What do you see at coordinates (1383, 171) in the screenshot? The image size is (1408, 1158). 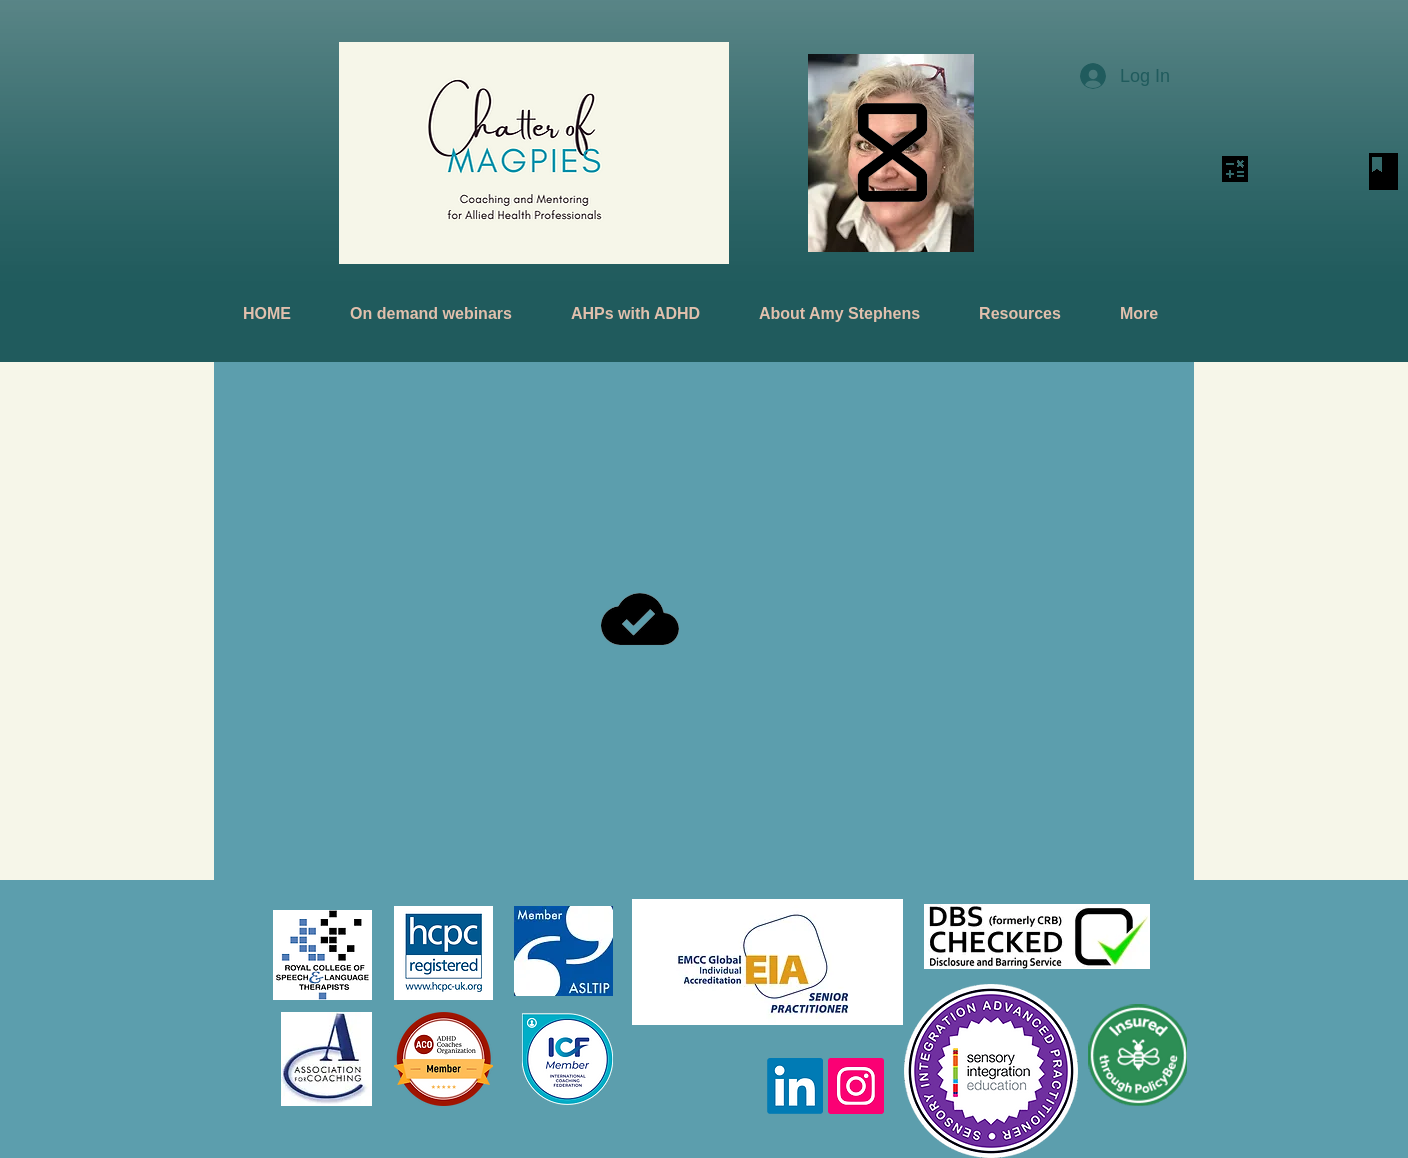 I see `open your library or reading list` at bounding box center [1383, 171].